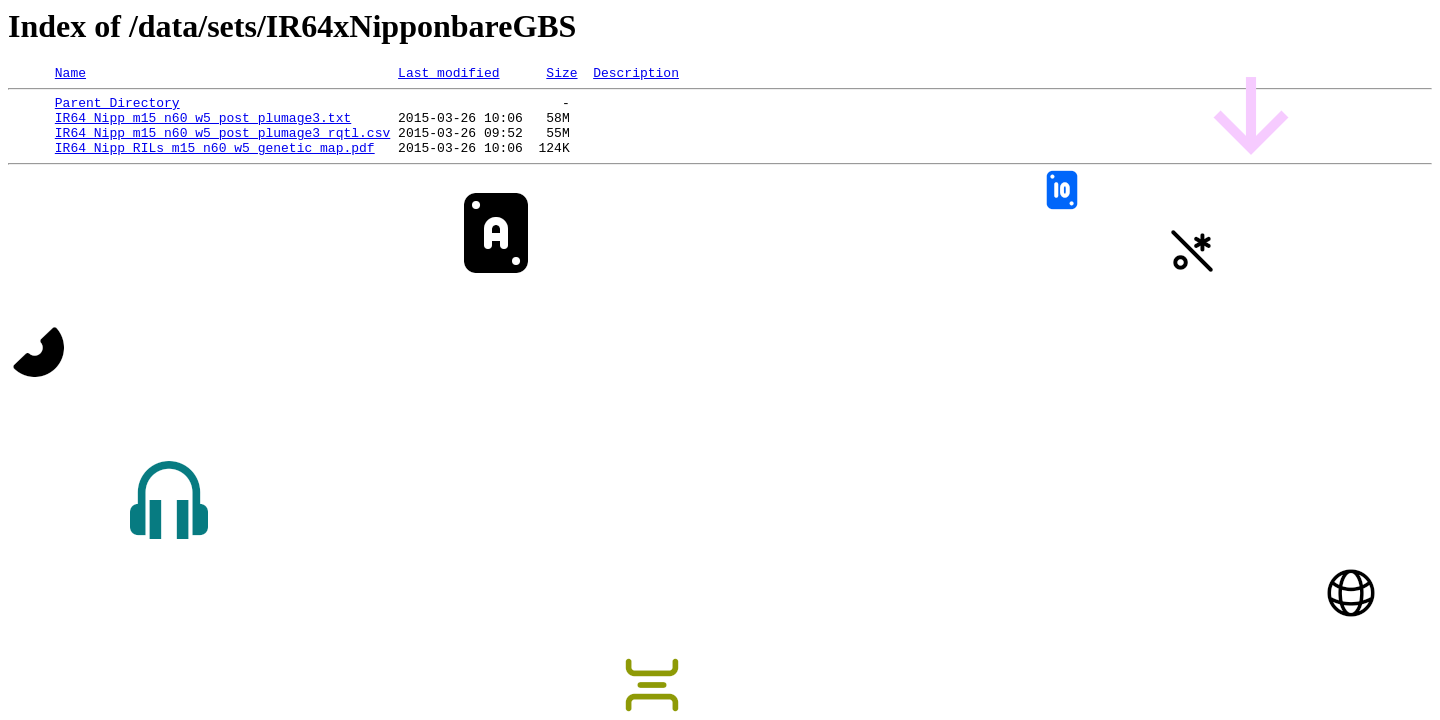 Image resolution: width=1440 pixels, height=720 pixels. I want to click on adjust vertical spacing between elements, so click(652, 685).